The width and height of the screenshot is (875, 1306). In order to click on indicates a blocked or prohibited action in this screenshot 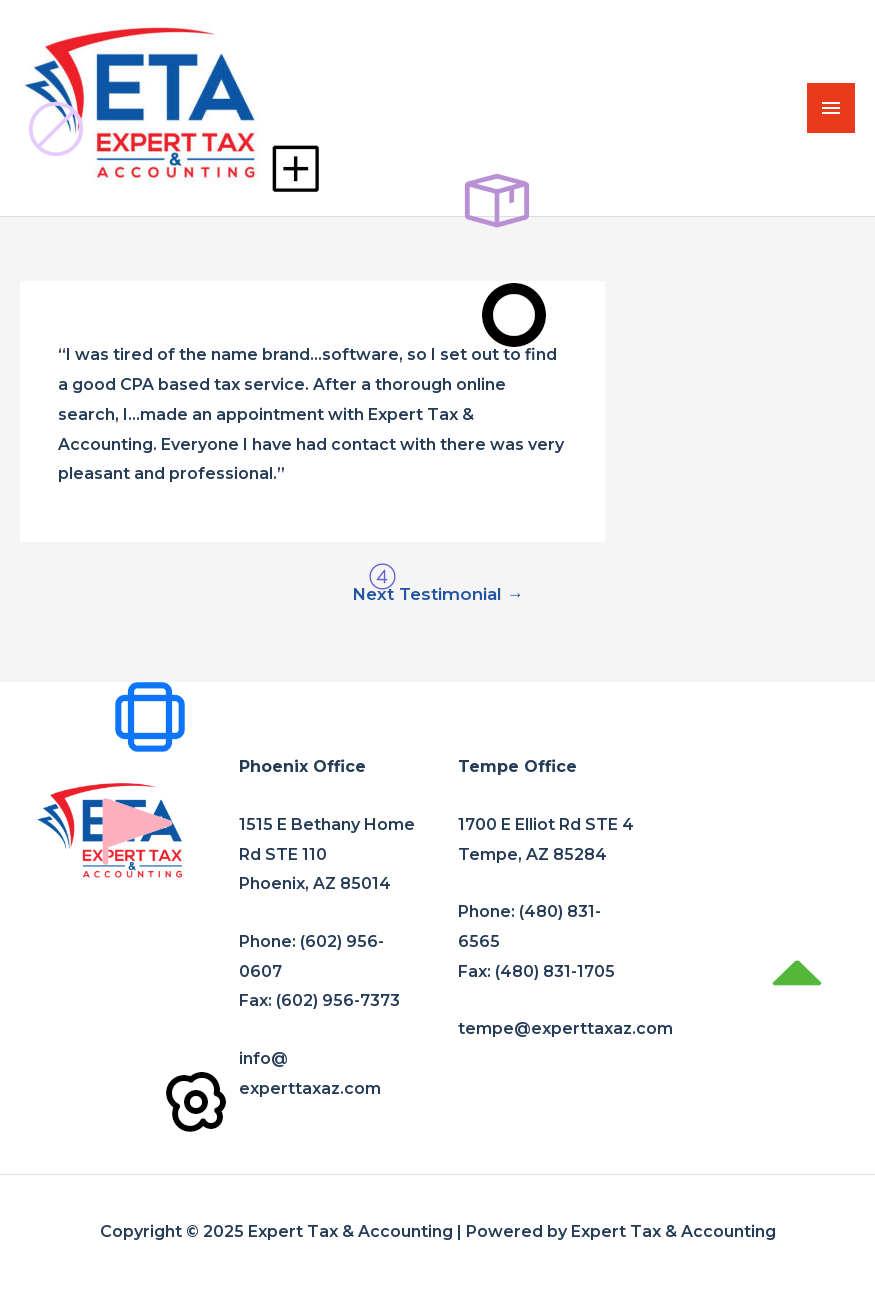, I will do `click(56, 129)`.